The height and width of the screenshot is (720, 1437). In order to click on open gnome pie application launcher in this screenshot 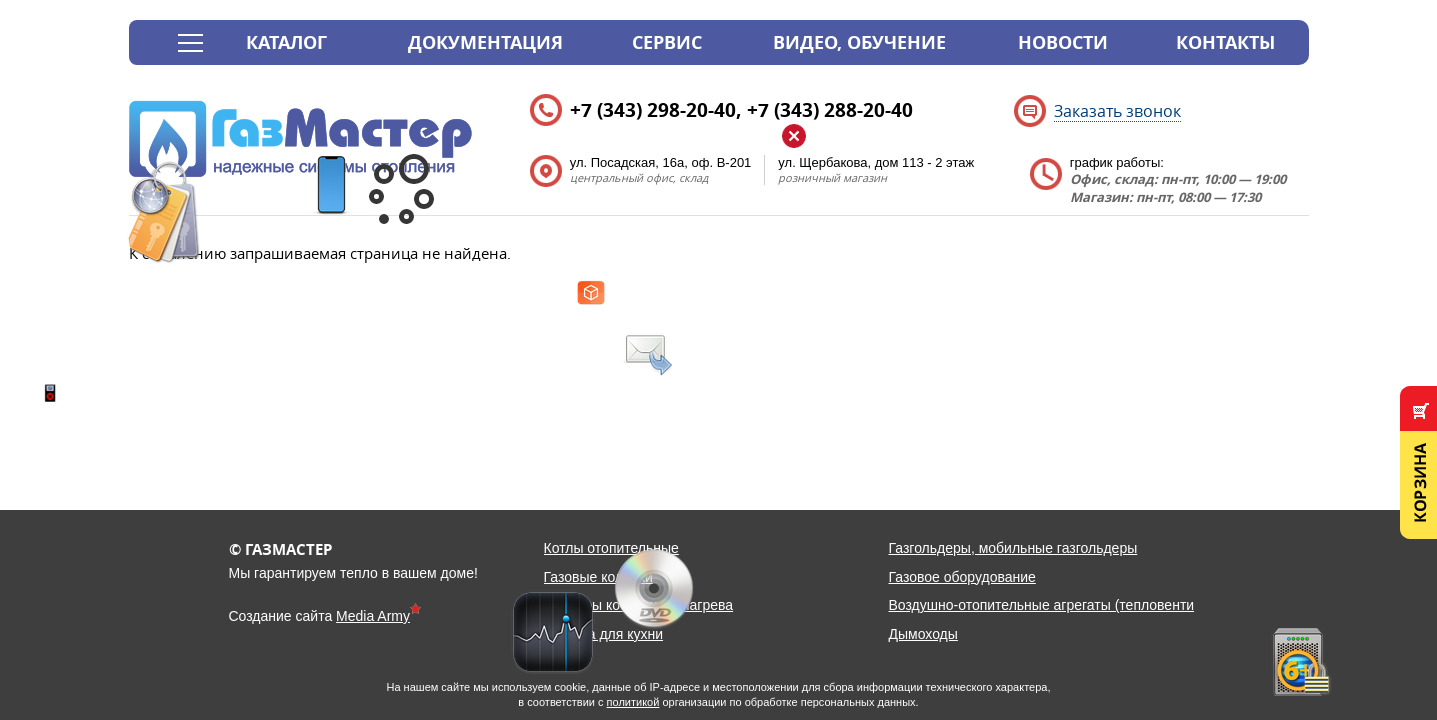, I will do `click(404, 189)`.